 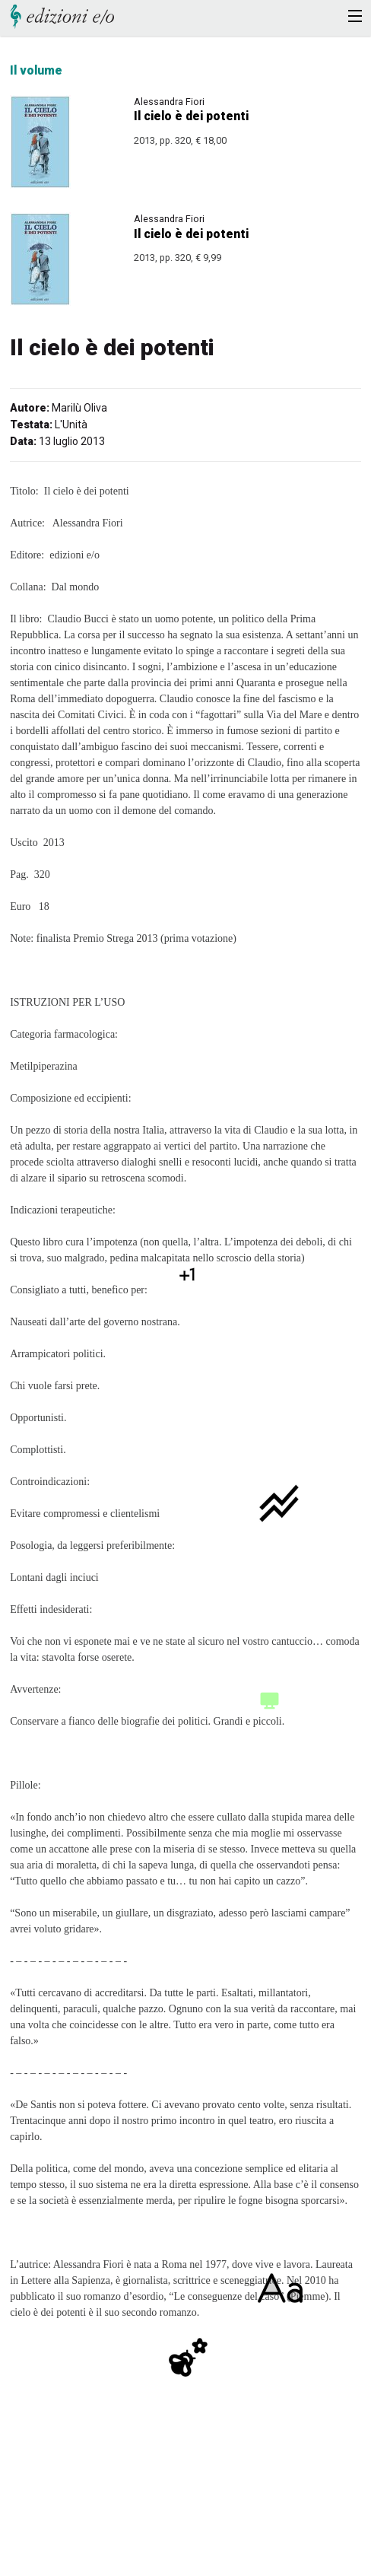 I want to click on view stacked line chart data, so click(x=279, y=1503).